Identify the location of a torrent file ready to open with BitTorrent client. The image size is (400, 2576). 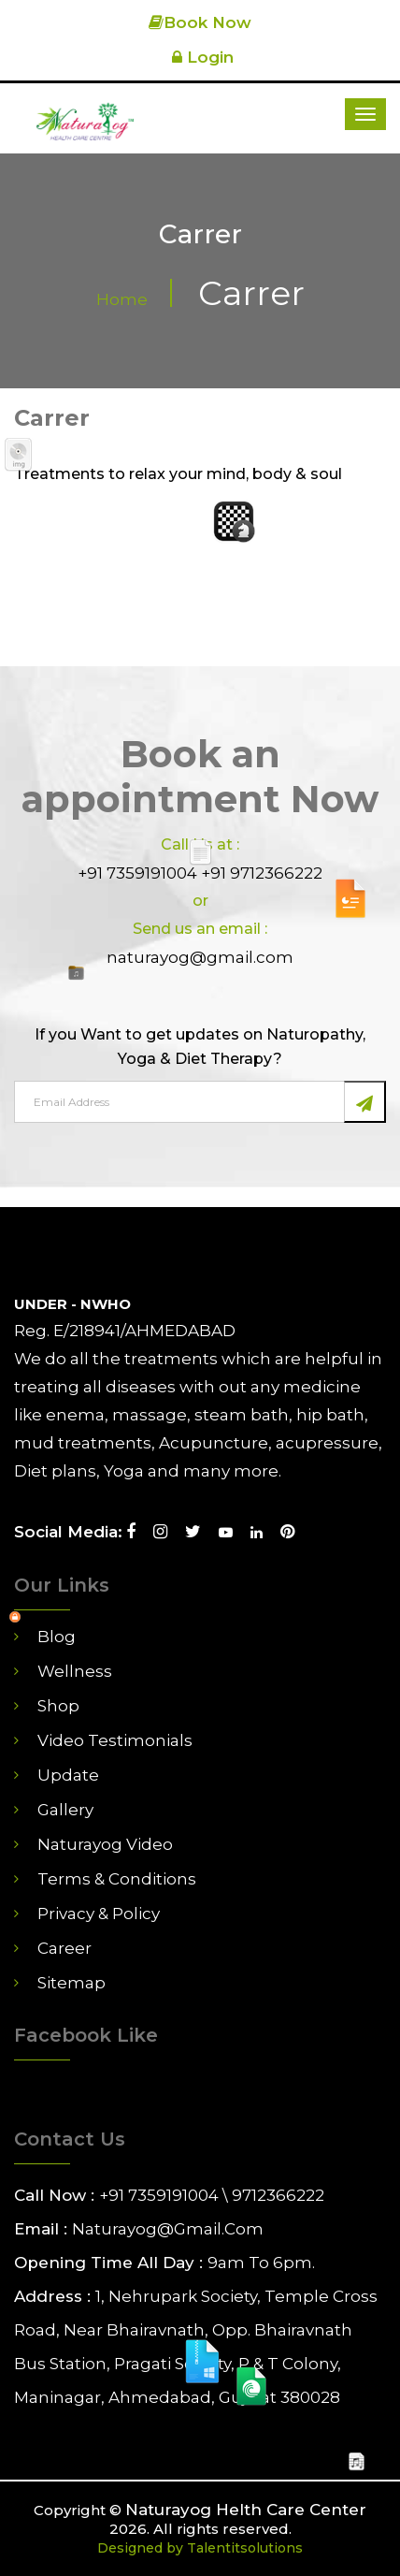
(251, 2386).